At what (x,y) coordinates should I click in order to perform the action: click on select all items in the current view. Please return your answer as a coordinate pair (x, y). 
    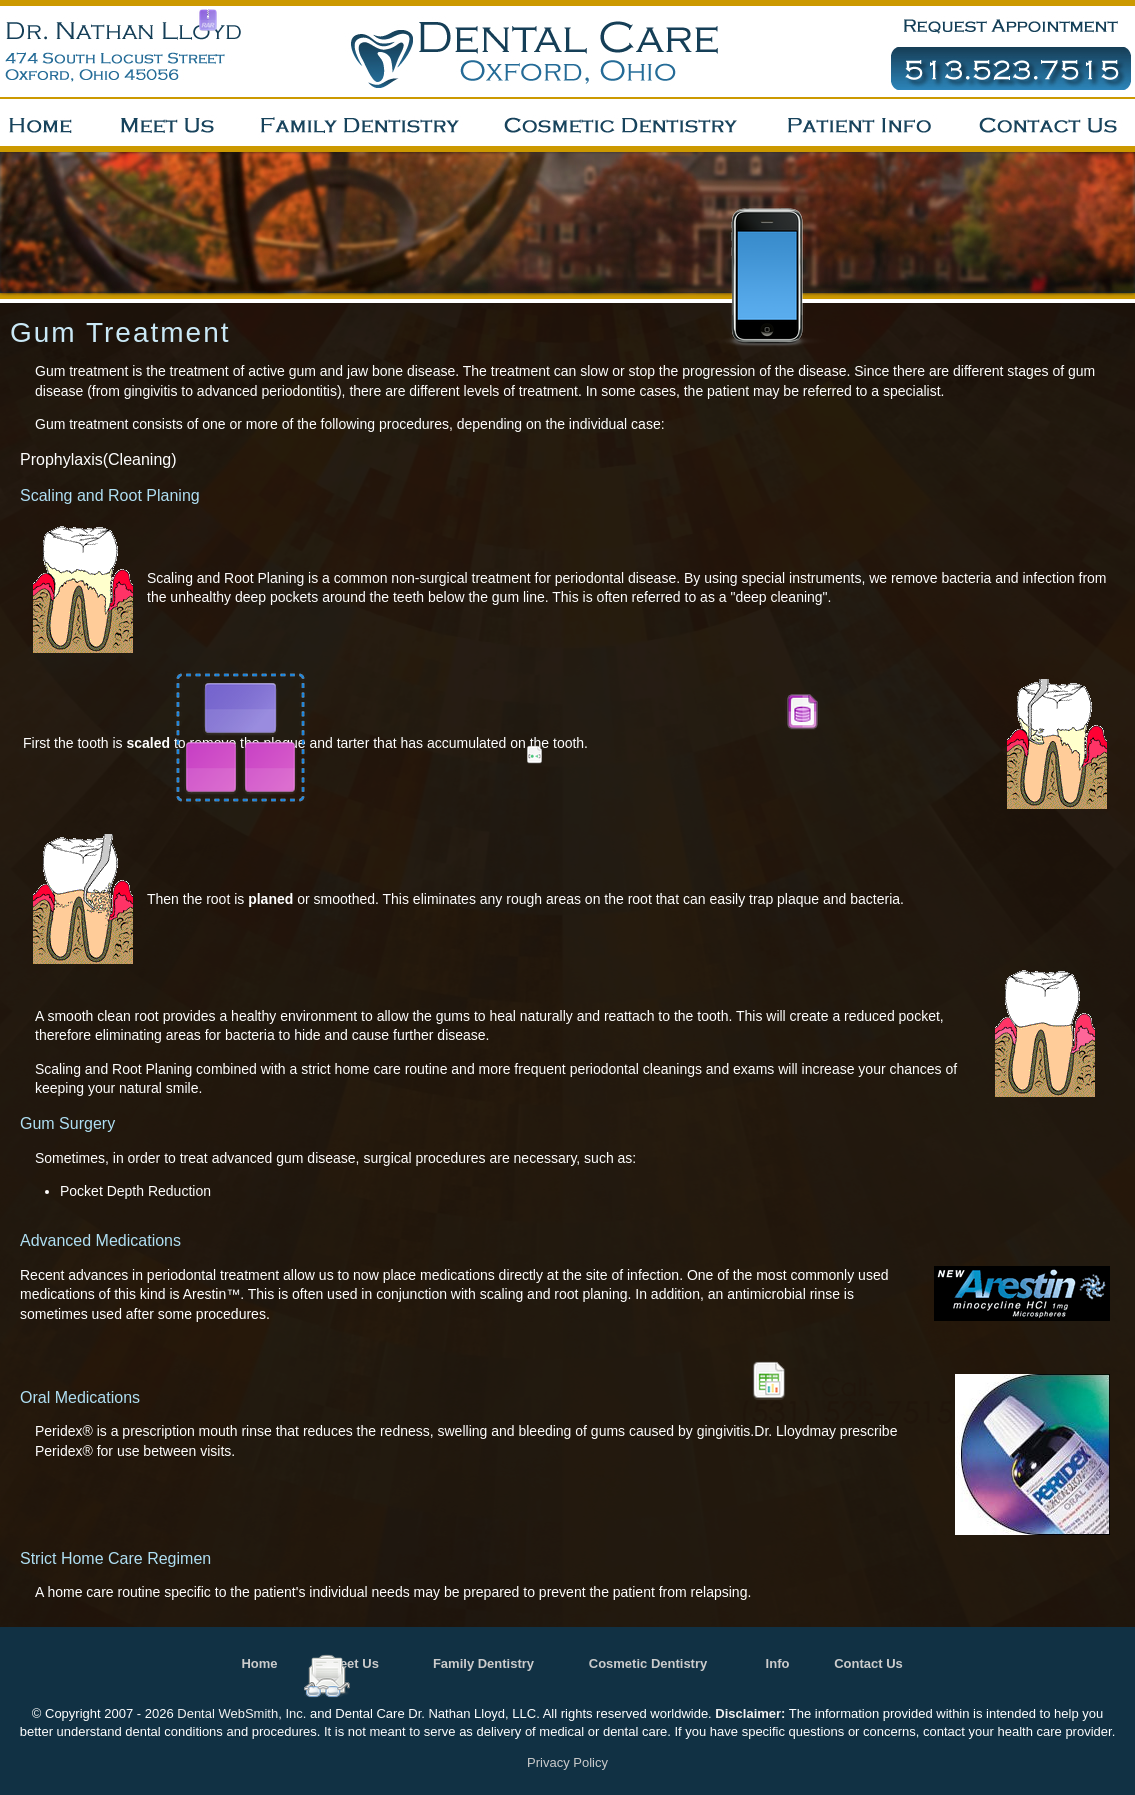
    Looking at the image, I should click on (240, 737).